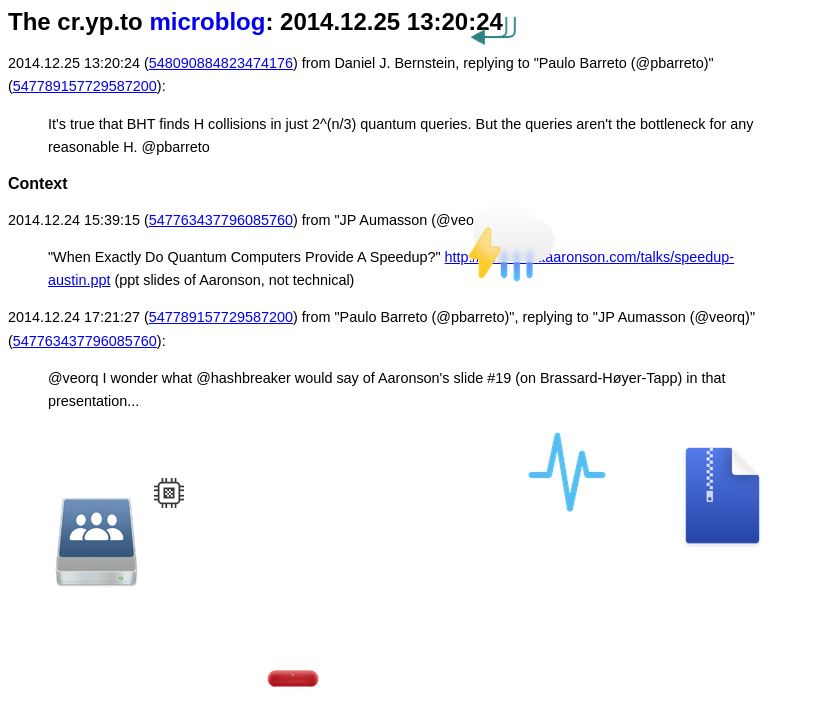  I want to click on connect to a shared file server, so click(96, 543).